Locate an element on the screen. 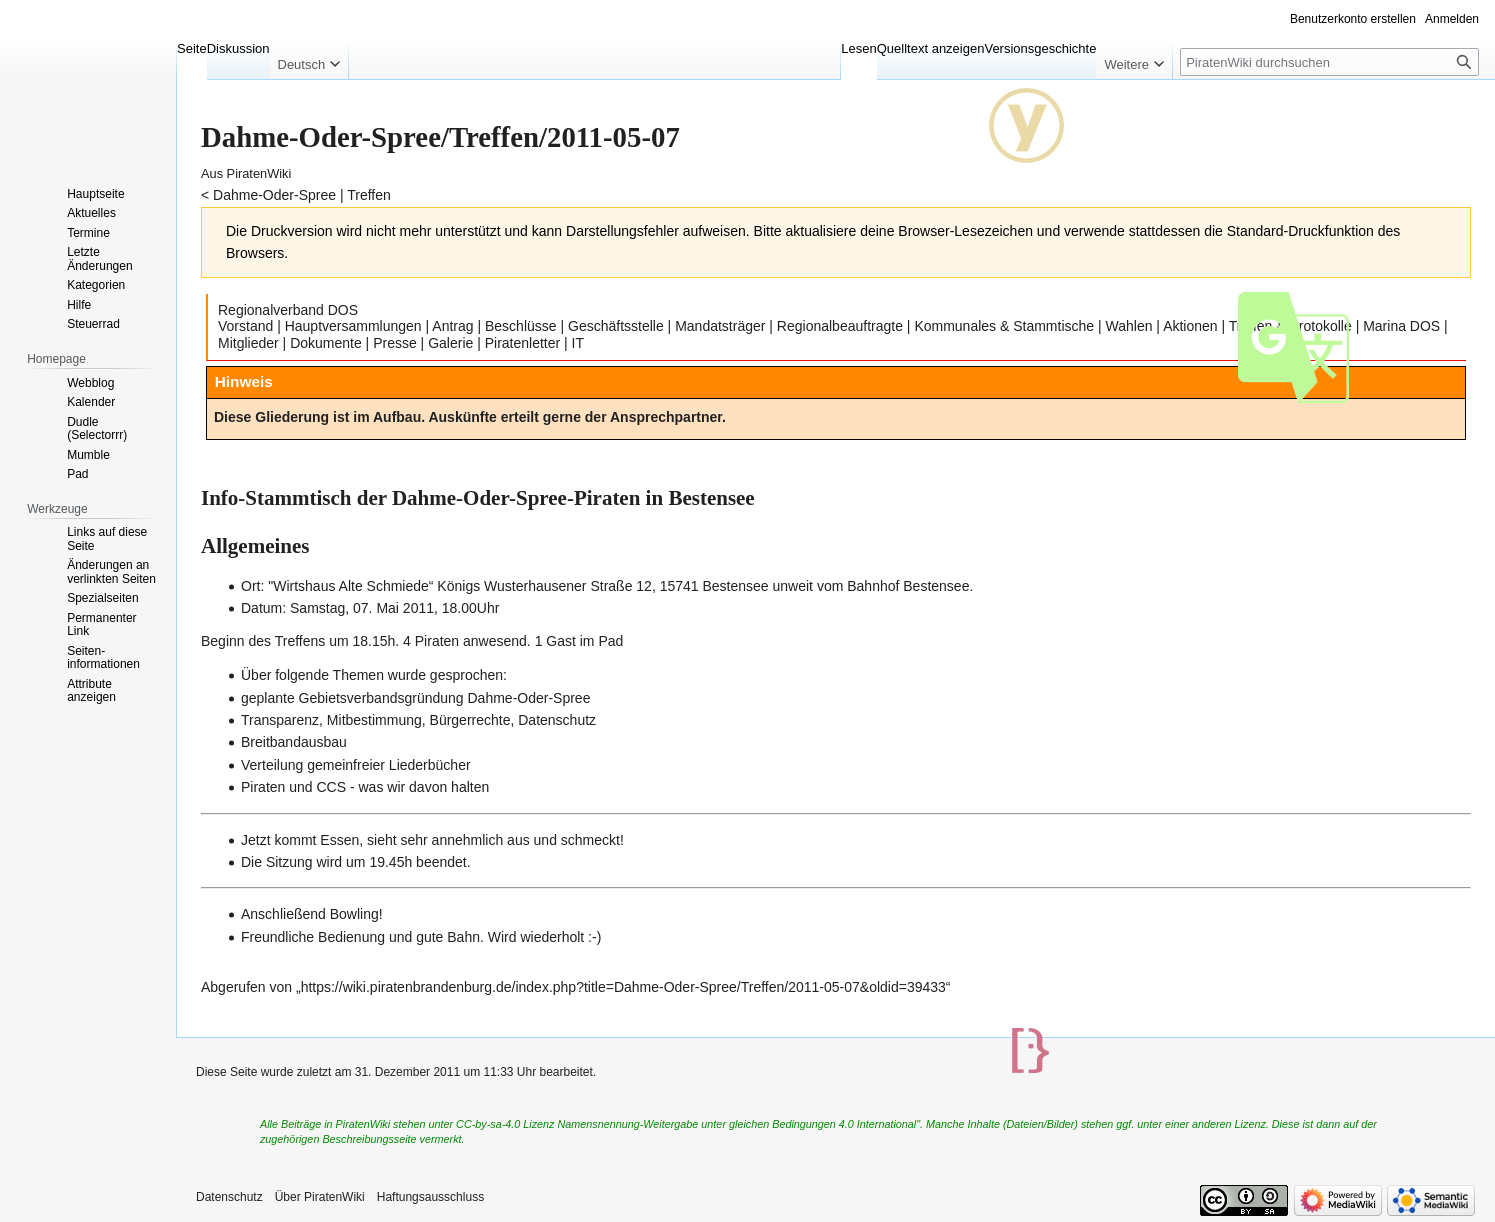  super user community logo is located at coordinates (1030, 1050).